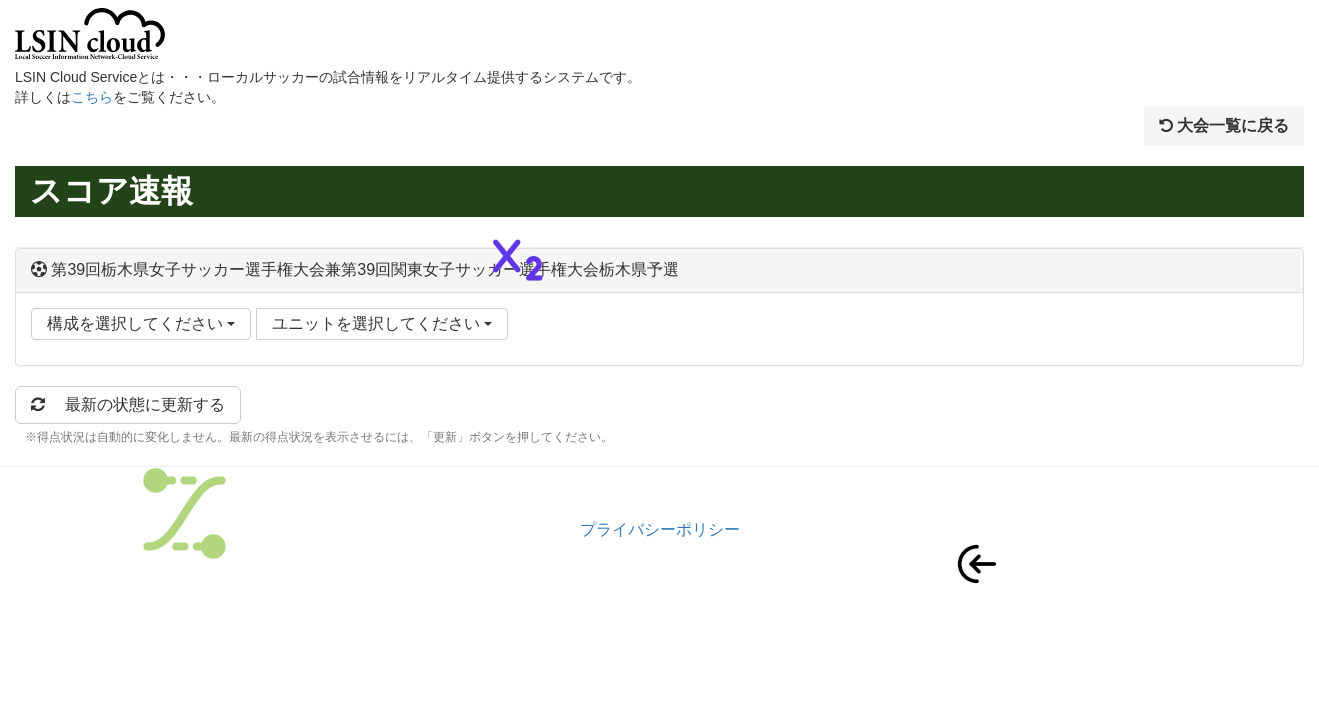 The width and height of the screenshot is (1319, 720). I want to click on return to previous screen, so click(977, 564).